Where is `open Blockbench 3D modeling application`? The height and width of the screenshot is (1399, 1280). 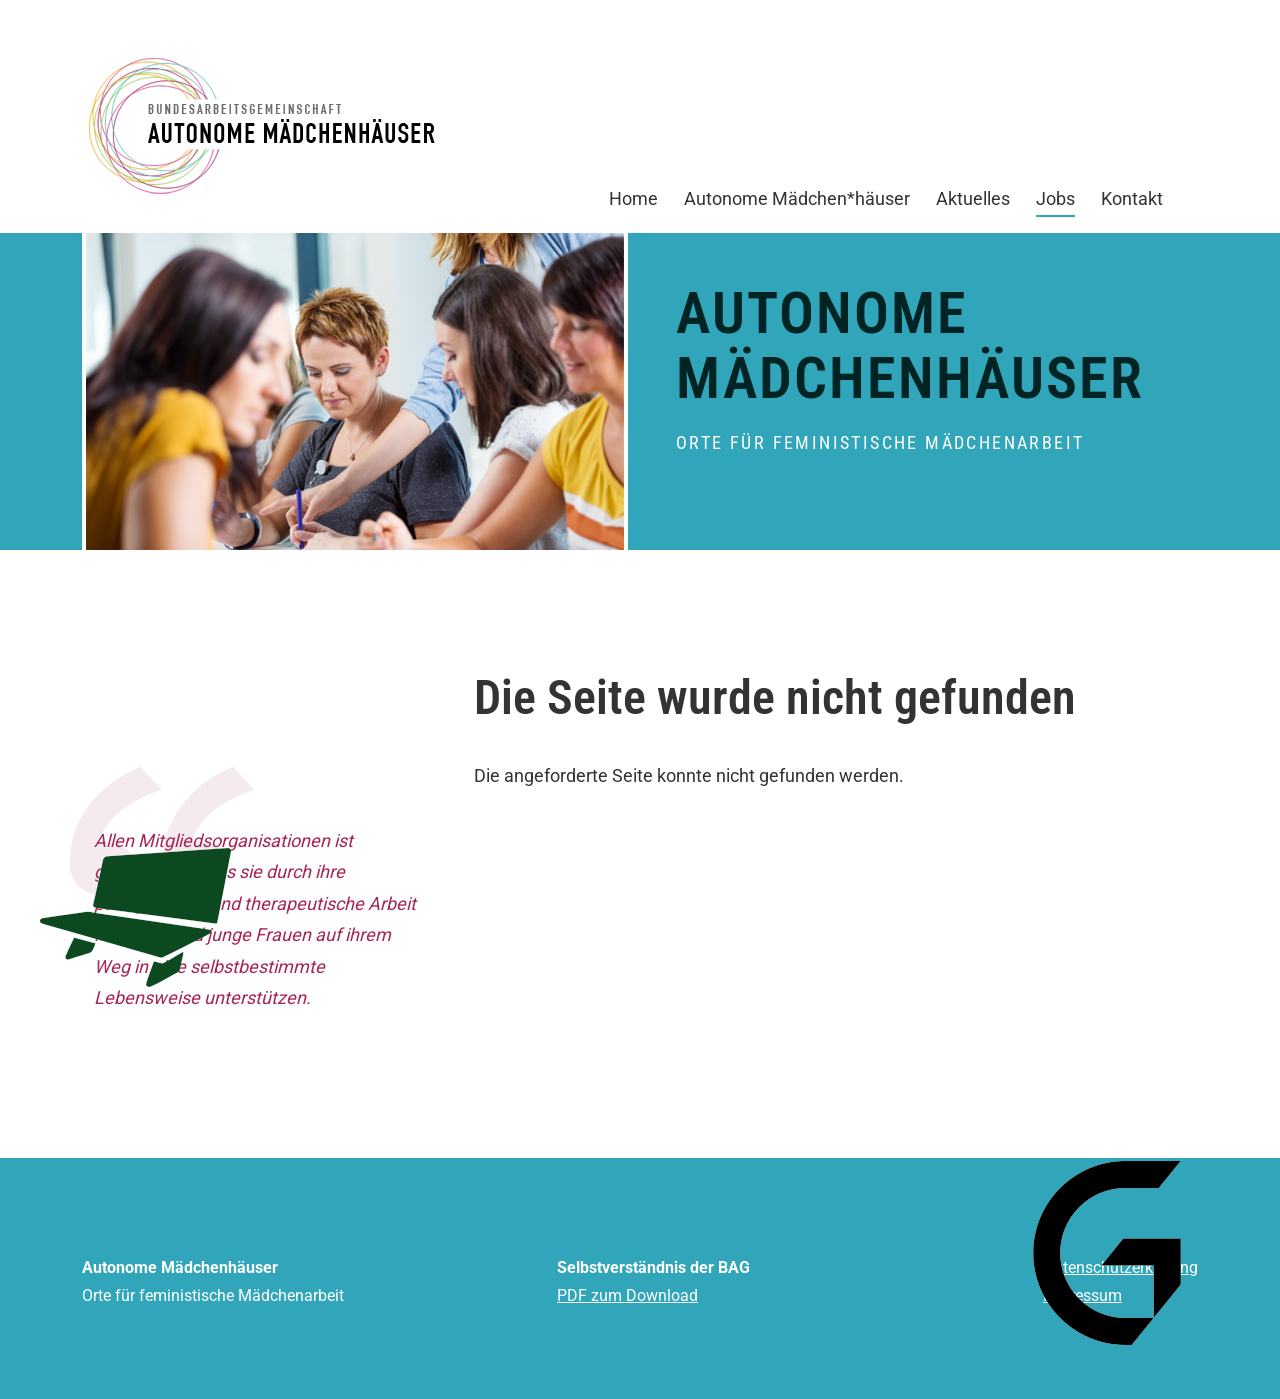
open Blockbench 3D modeling application is located at coordinates (135, 917).